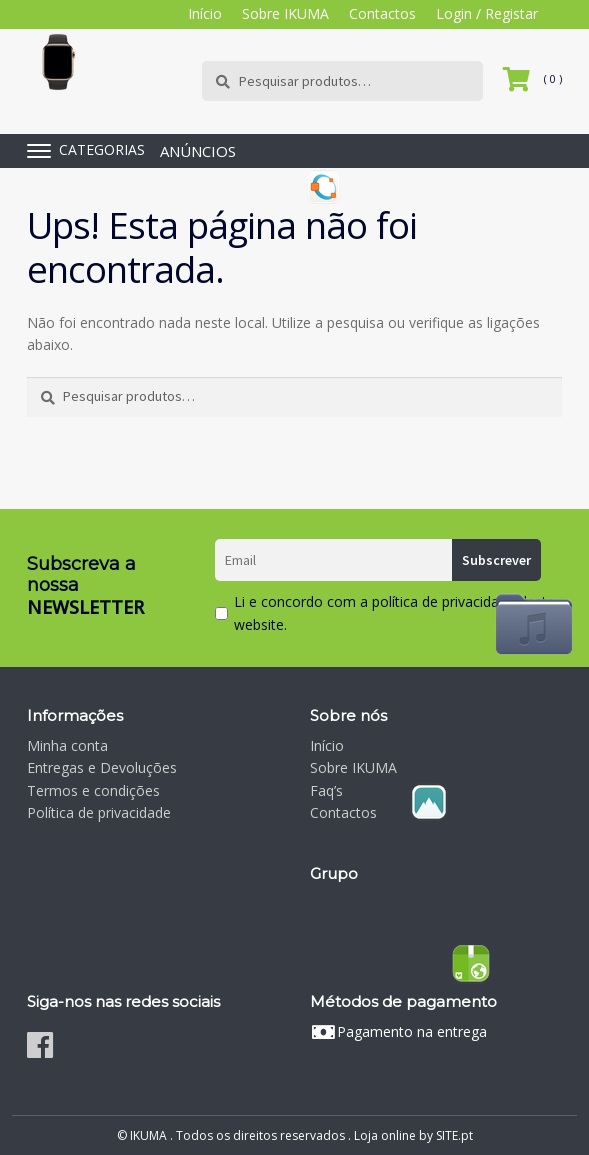 Image resolution: width=589 pixels, height=1155 pixels. I want to click on open GNU Octave numerical computing application, so click(323, 186).